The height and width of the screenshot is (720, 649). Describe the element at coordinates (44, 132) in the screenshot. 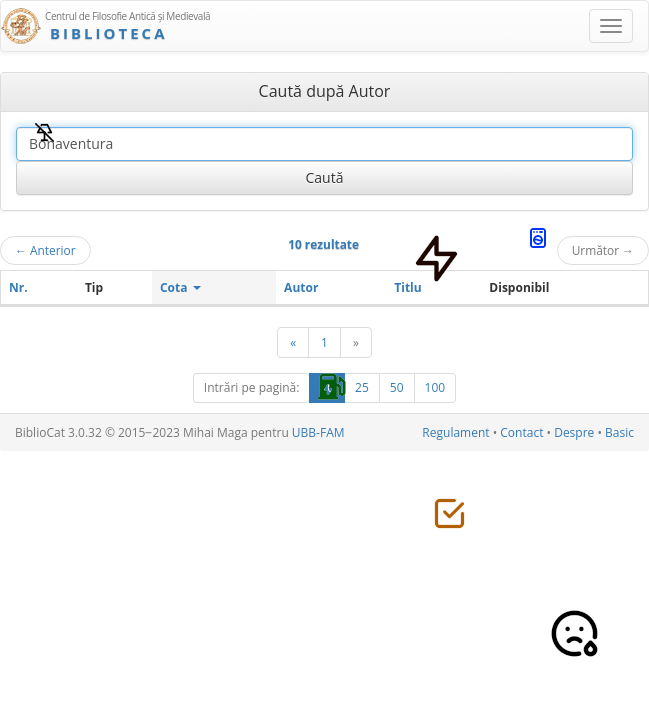

I see `turn off desk lamp` at that location.